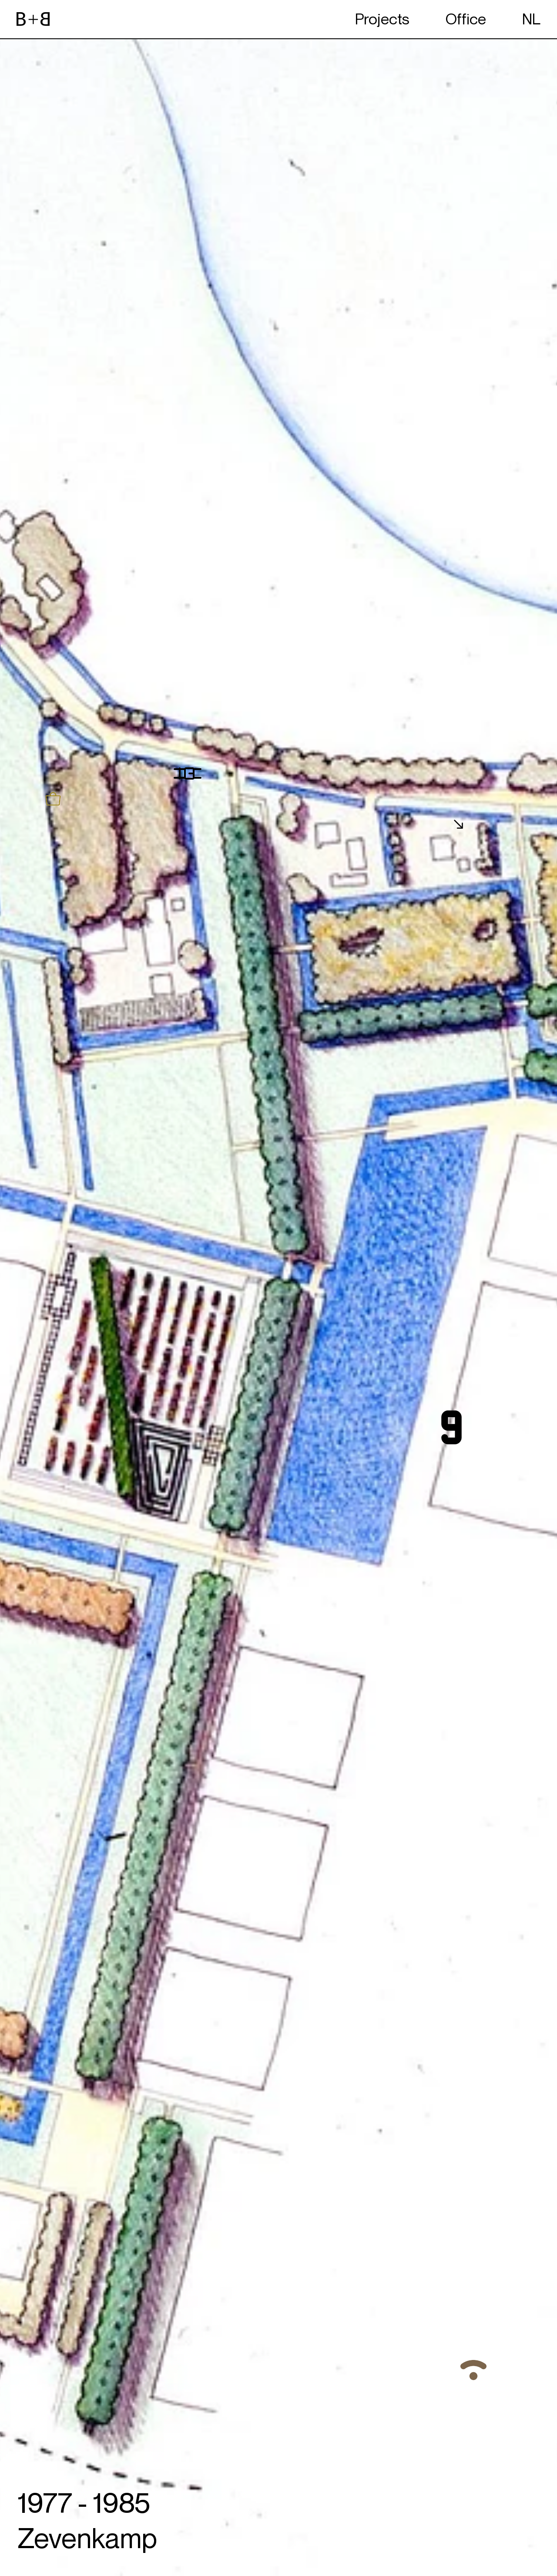  I want to click on indicates item number 9 in a list or sequence, so click(451, 1427).